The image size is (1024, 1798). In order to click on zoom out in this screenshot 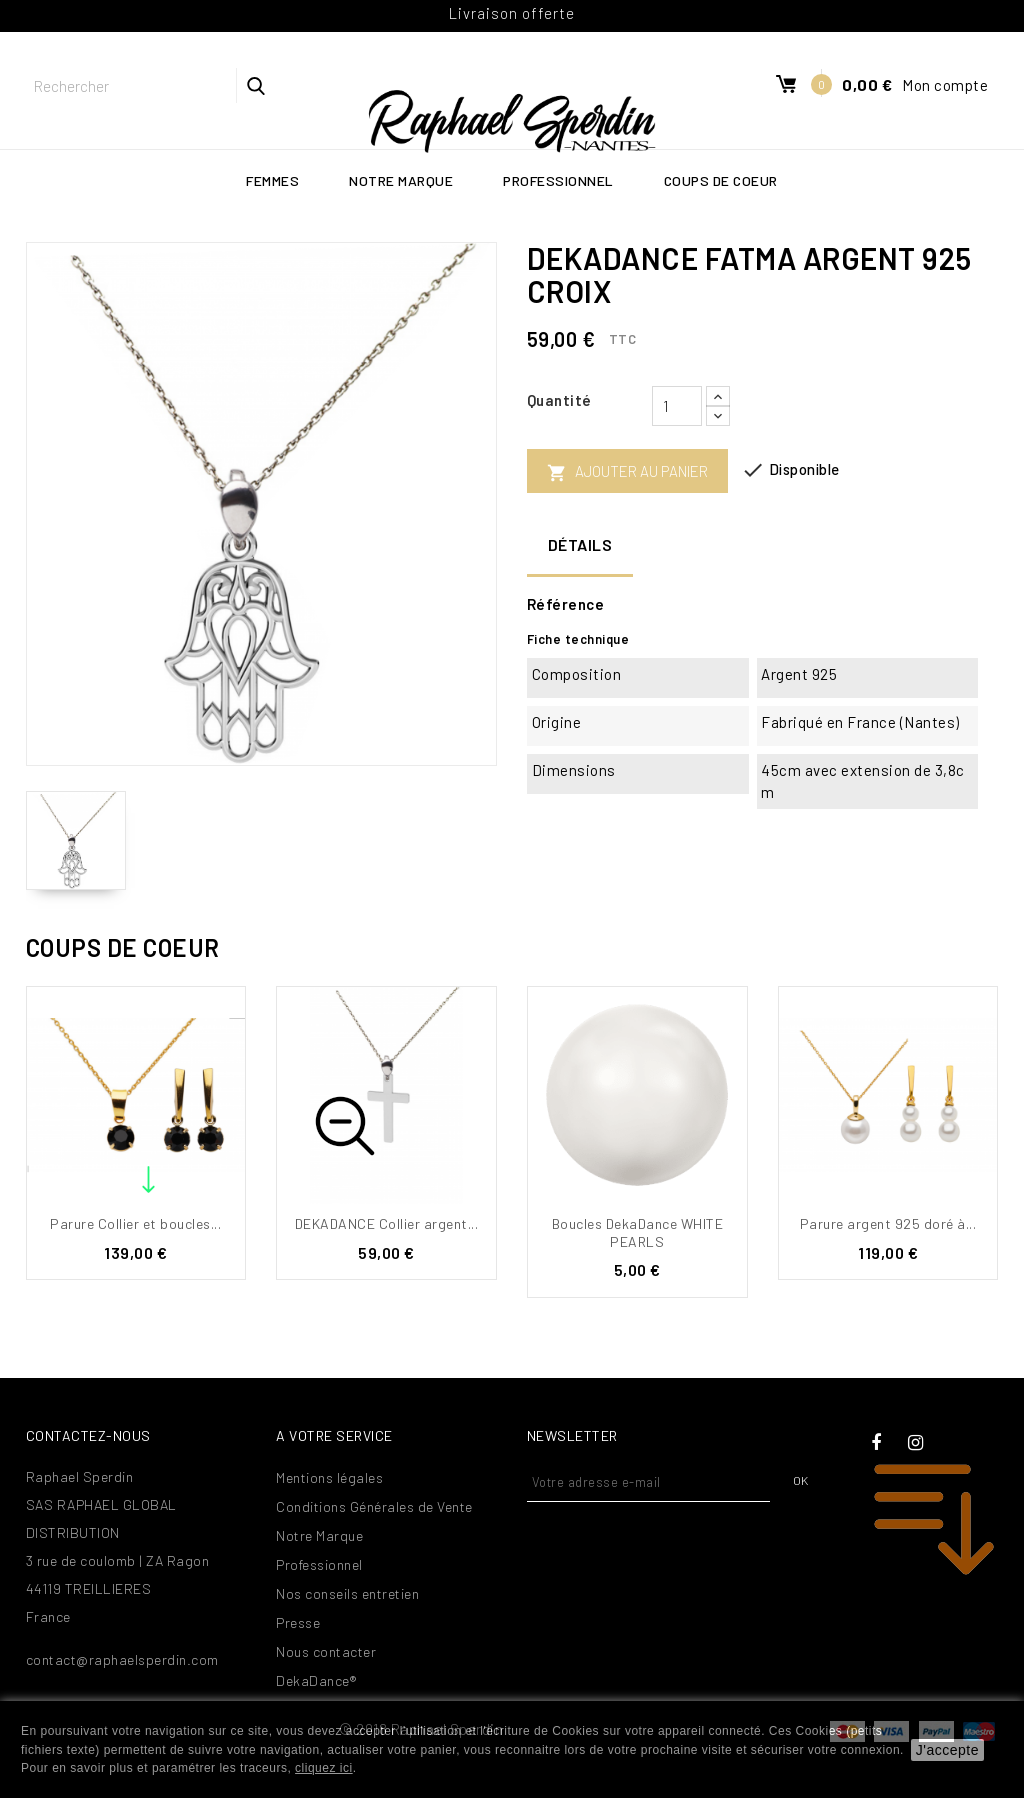, I will do `click(345, 1126)`.